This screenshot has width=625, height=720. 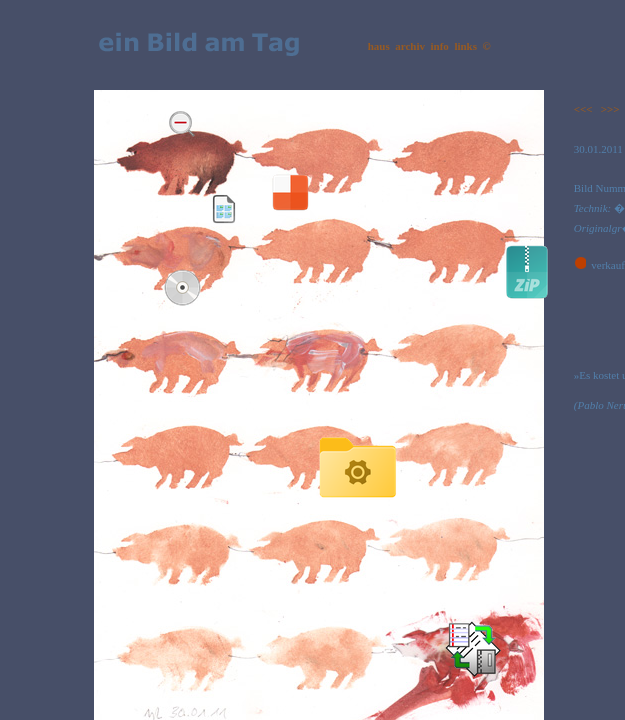 I want to click on indicates a DVD-RAM disc device, so click(x=182, y=287).